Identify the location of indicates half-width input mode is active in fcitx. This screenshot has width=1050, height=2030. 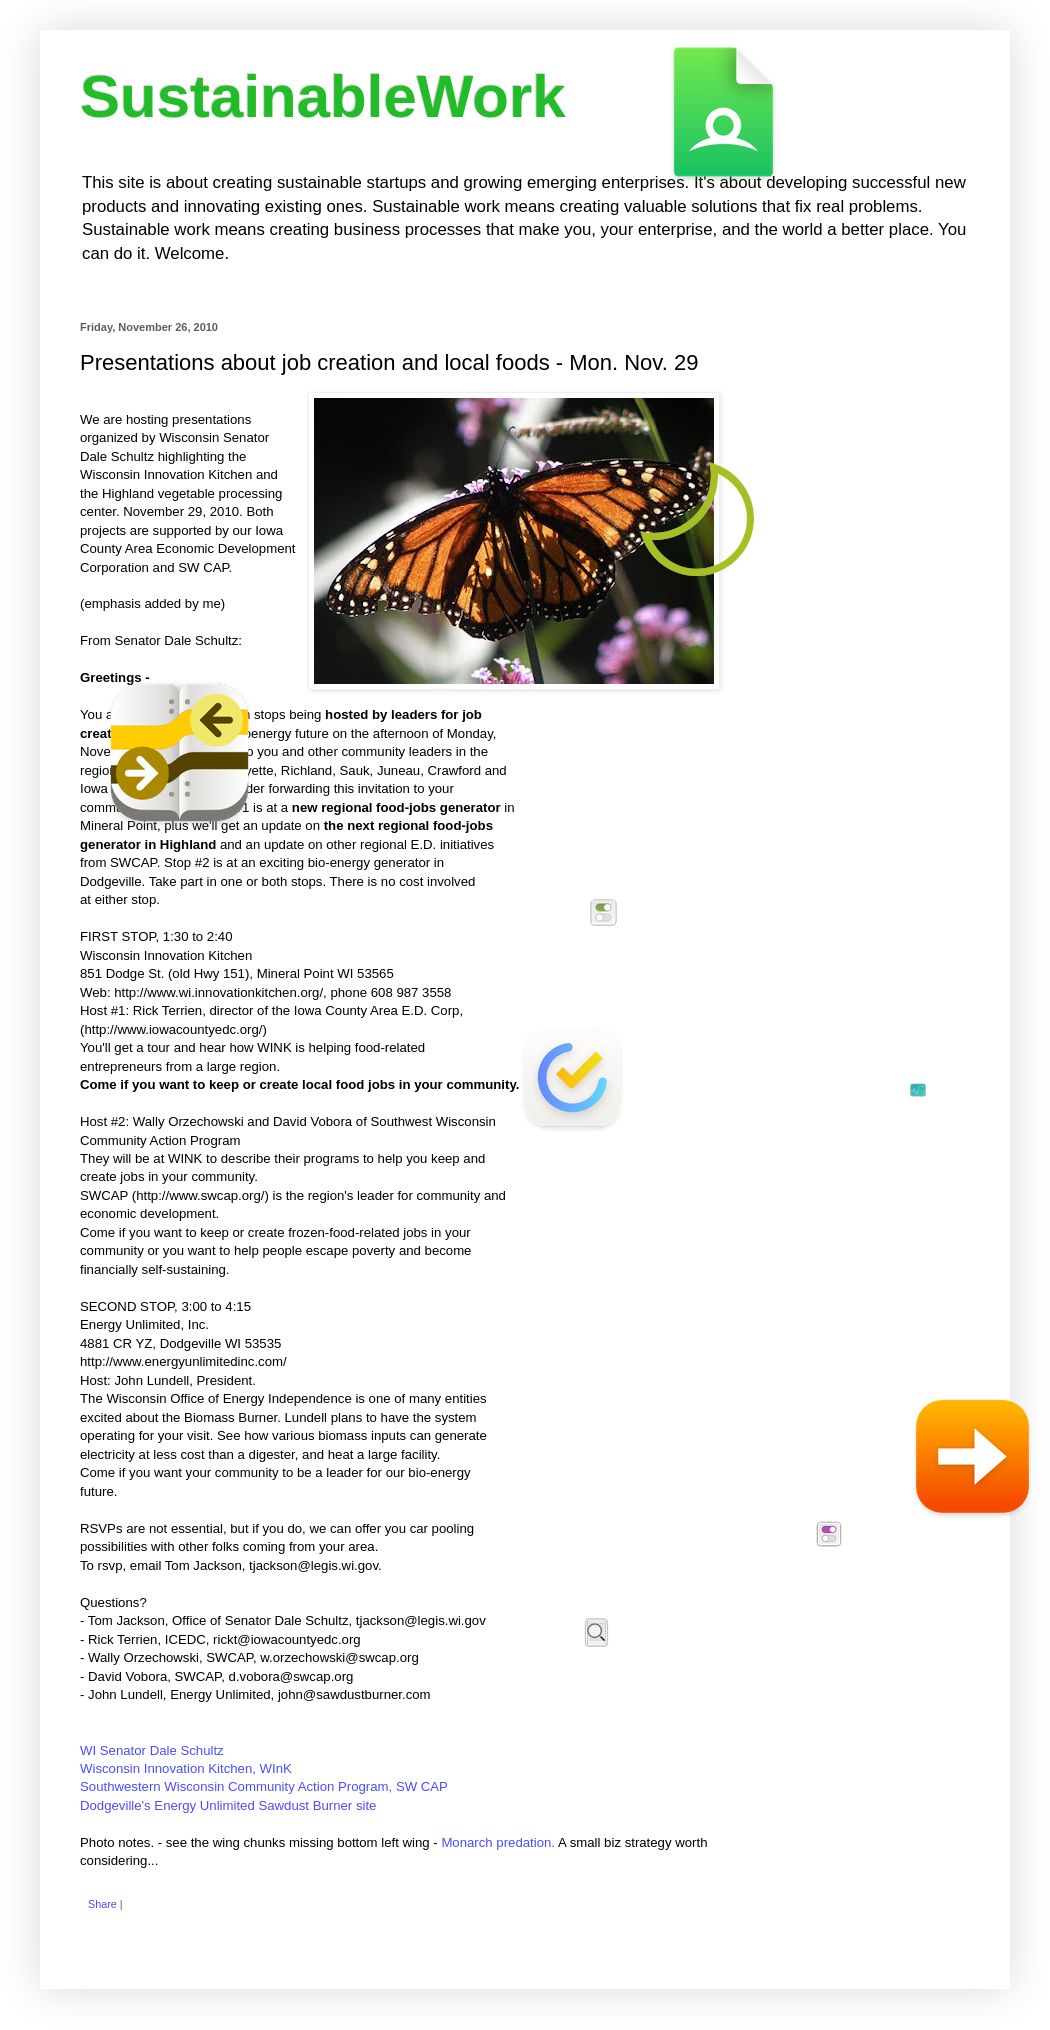
(696, 518).